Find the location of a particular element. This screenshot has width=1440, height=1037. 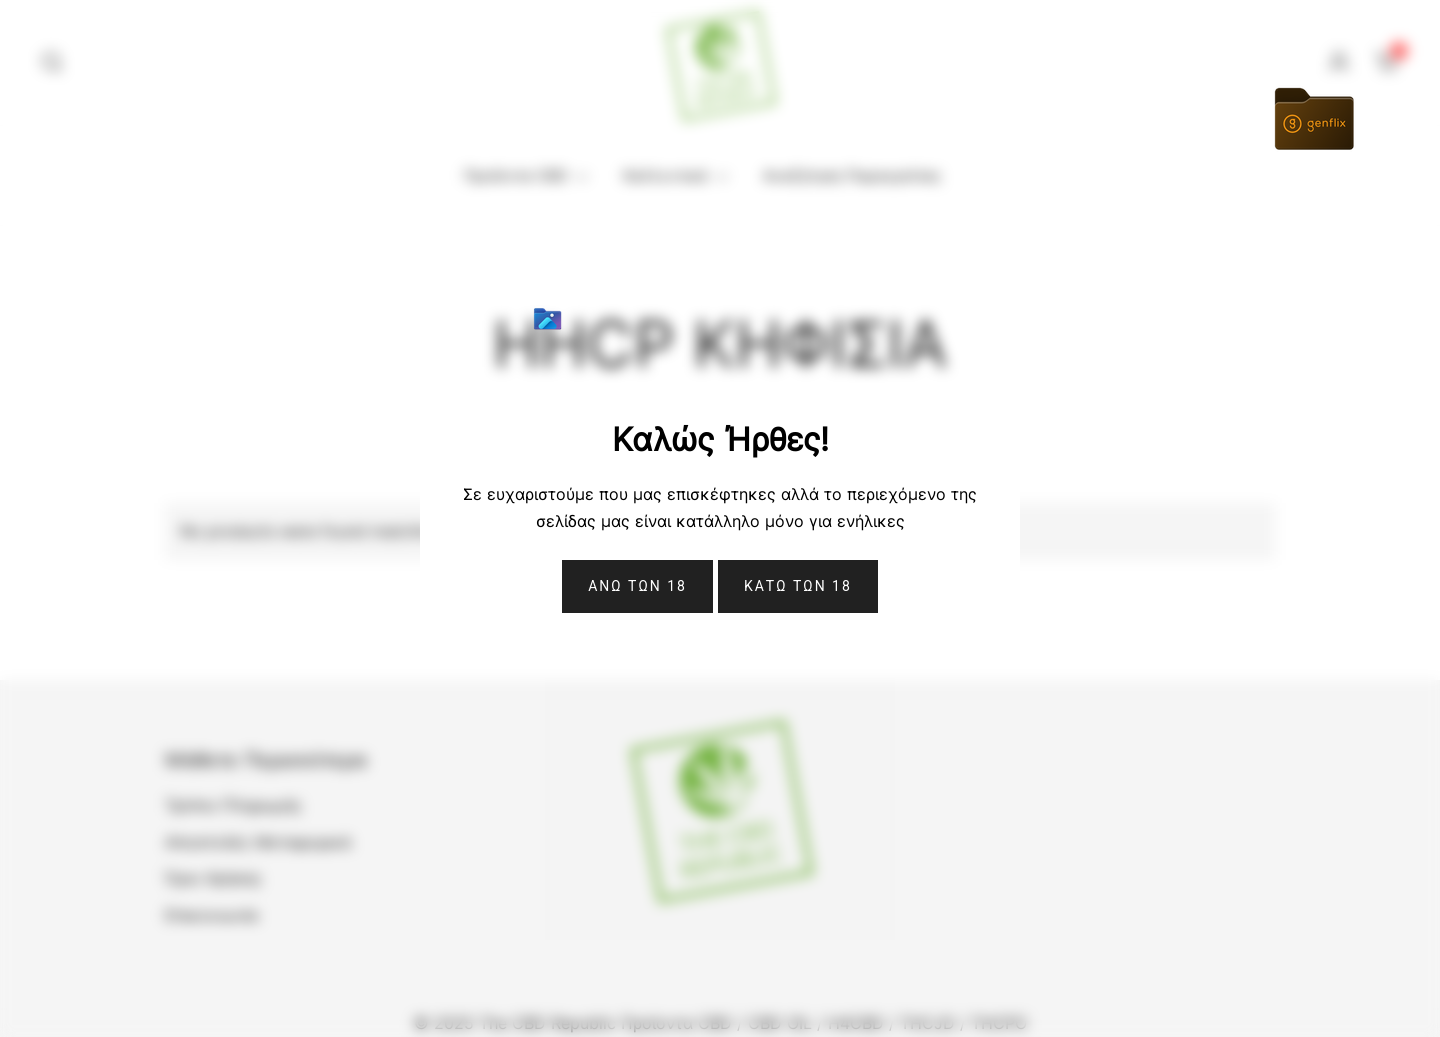

open genflix media folder is located at coordinates (1314, 121).